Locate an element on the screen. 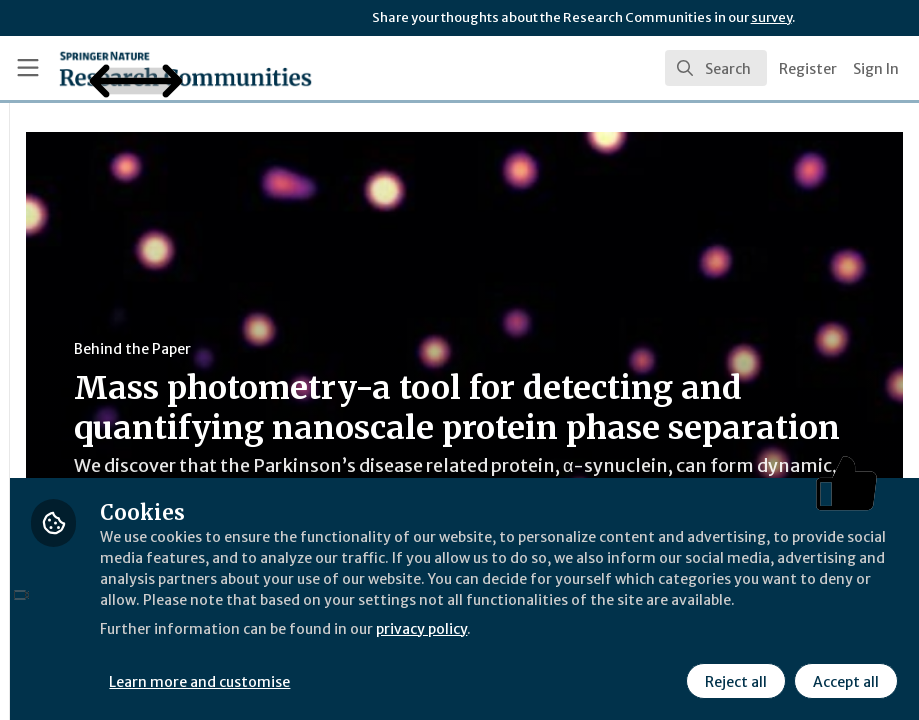 This screenshot has height=720, width=919. resize element horizontally is located at coordinates (136, 81).